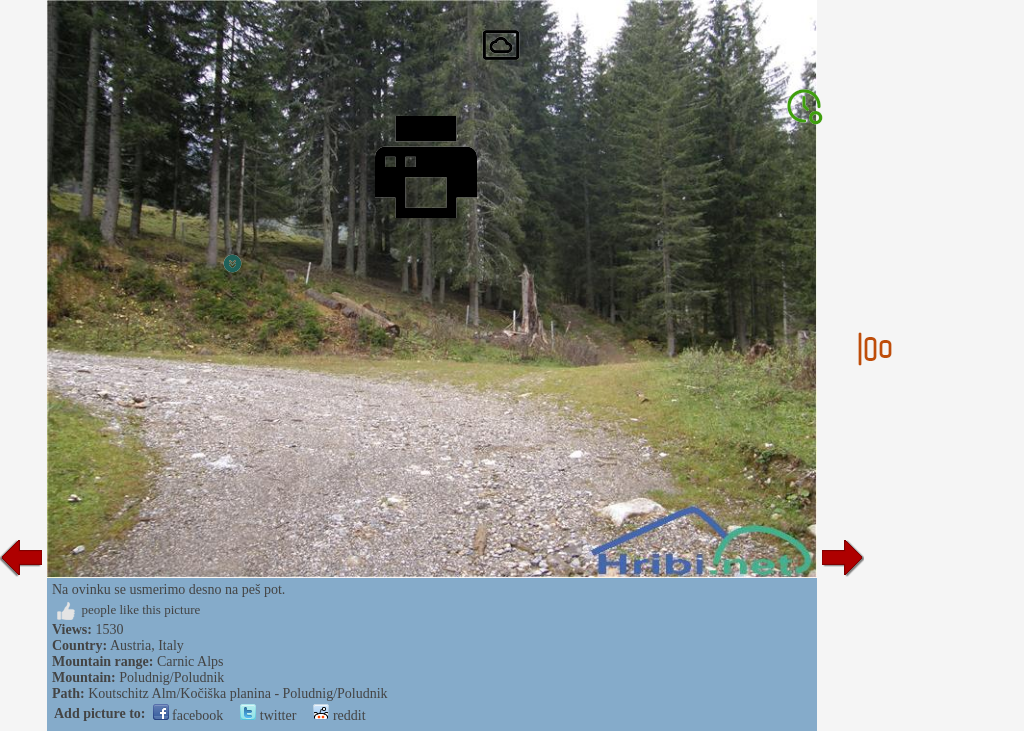 This screenshot has width=1024, height=731. I want to click on start recording time or duration, so click(804, 106).